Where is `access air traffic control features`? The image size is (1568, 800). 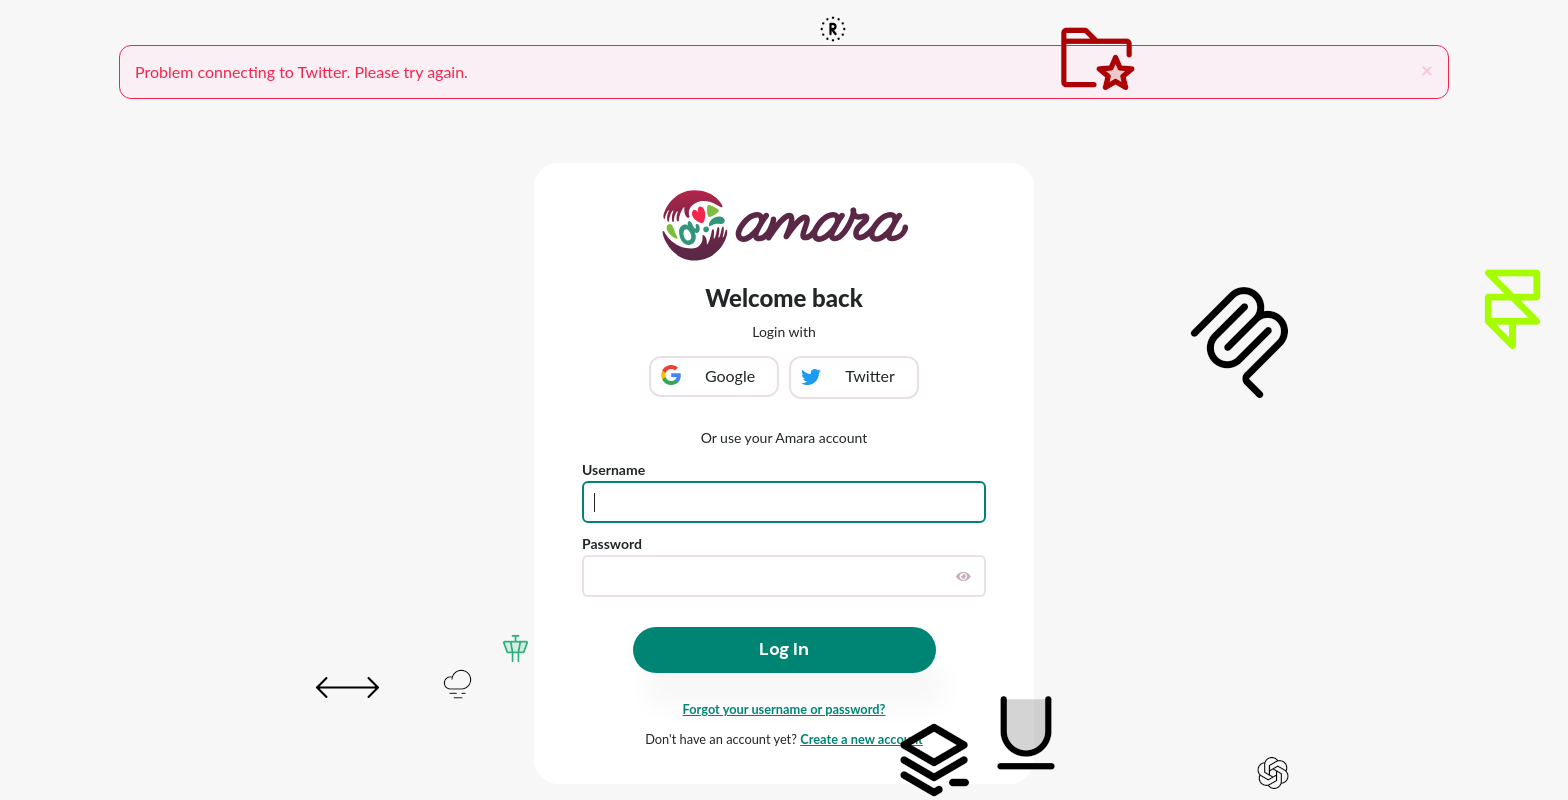 access air traffic control features is located at coordinates (515, 648).